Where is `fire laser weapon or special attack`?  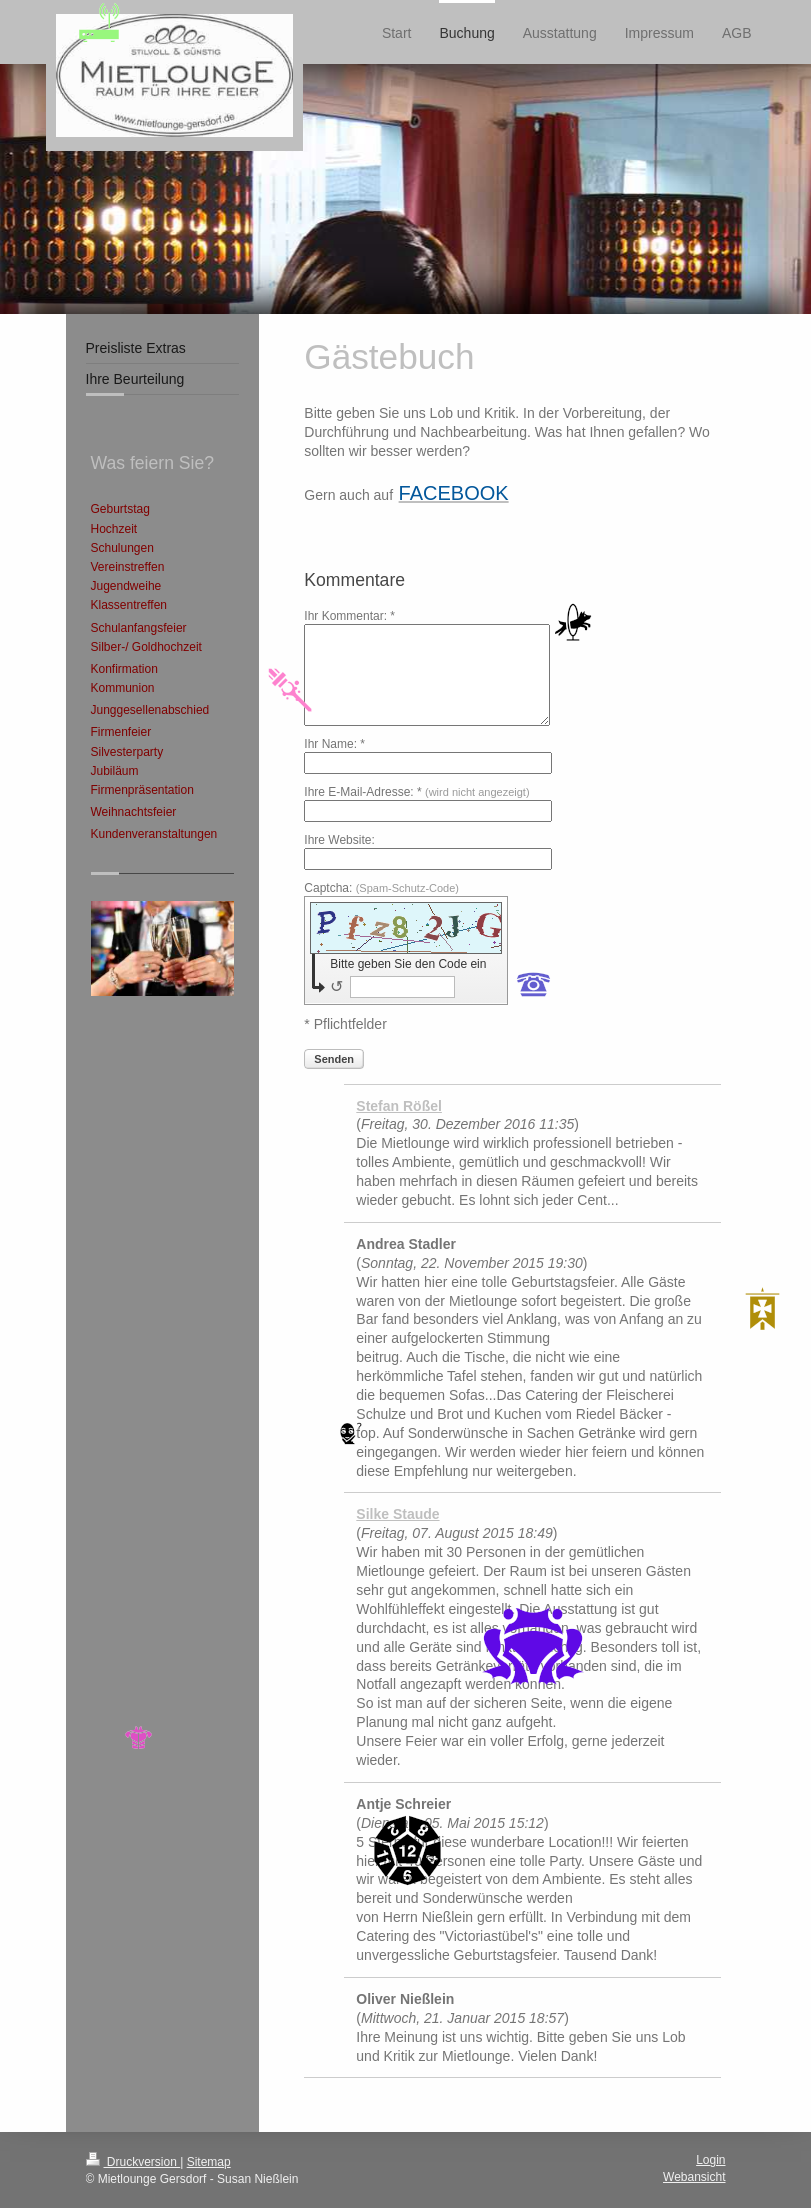 fire laser weapon or special attack is located at coordinates (290, 690).